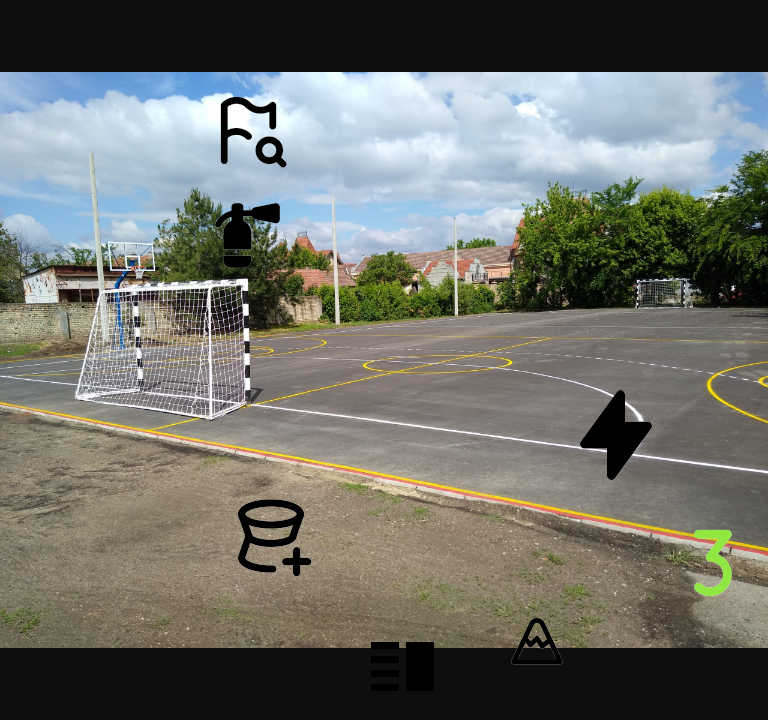  I want to click on toggle vertical split view layout, so click(402, 666).